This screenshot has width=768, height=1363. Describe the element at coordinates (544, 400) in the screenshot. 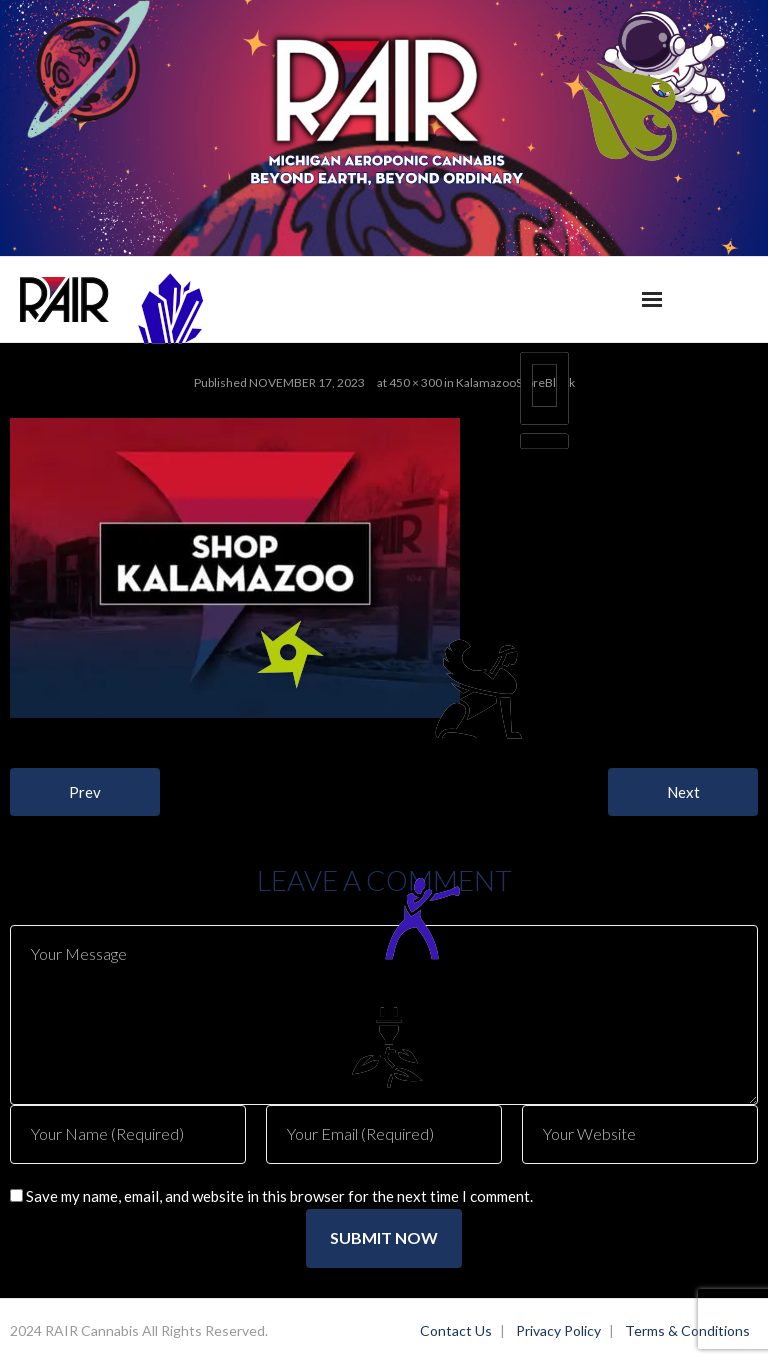

I see `select shotgun weapon` at that location.